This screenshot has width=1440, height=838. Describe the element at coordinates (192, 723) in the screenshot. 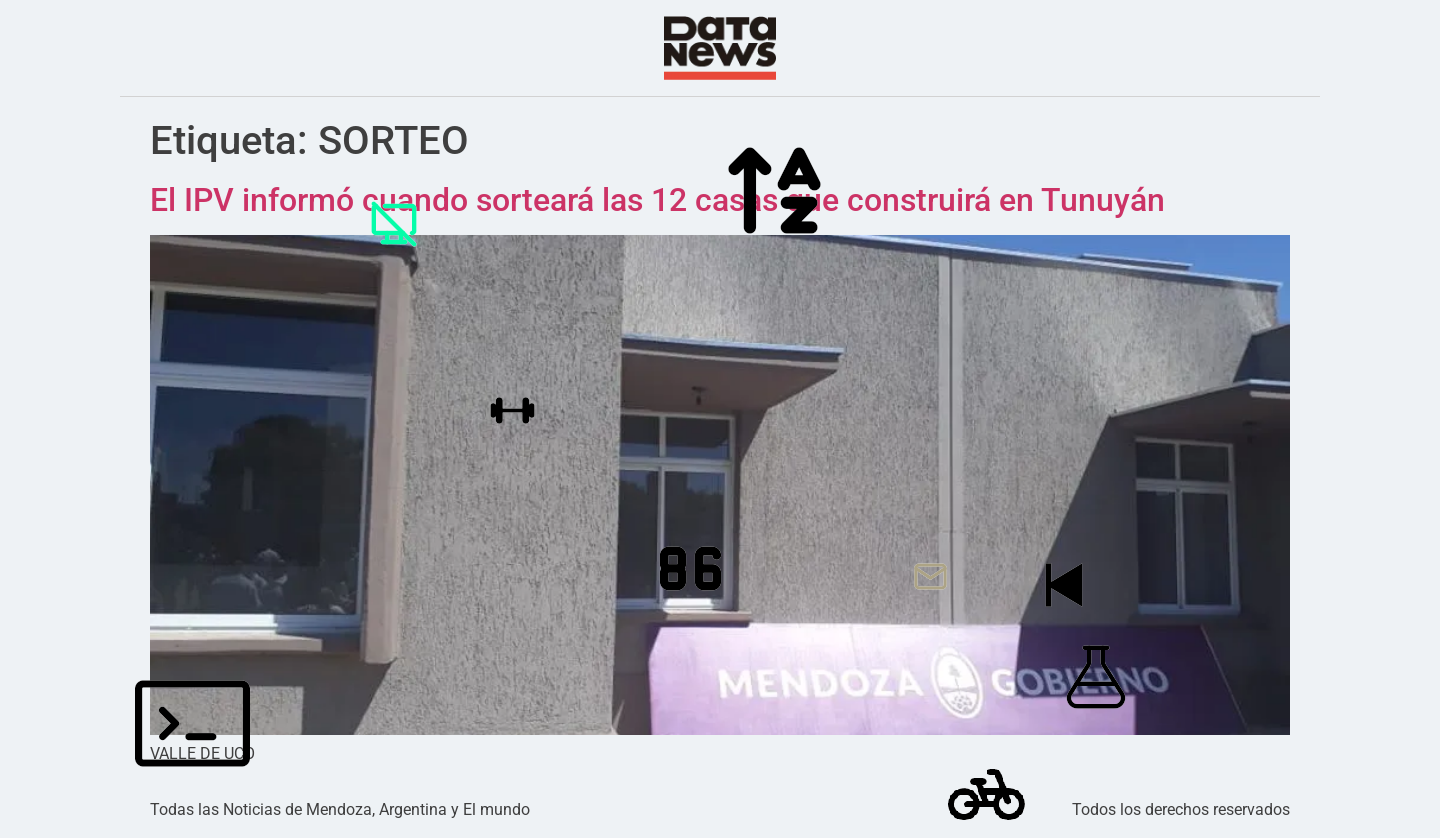

I see `open command line terminal` at that location.